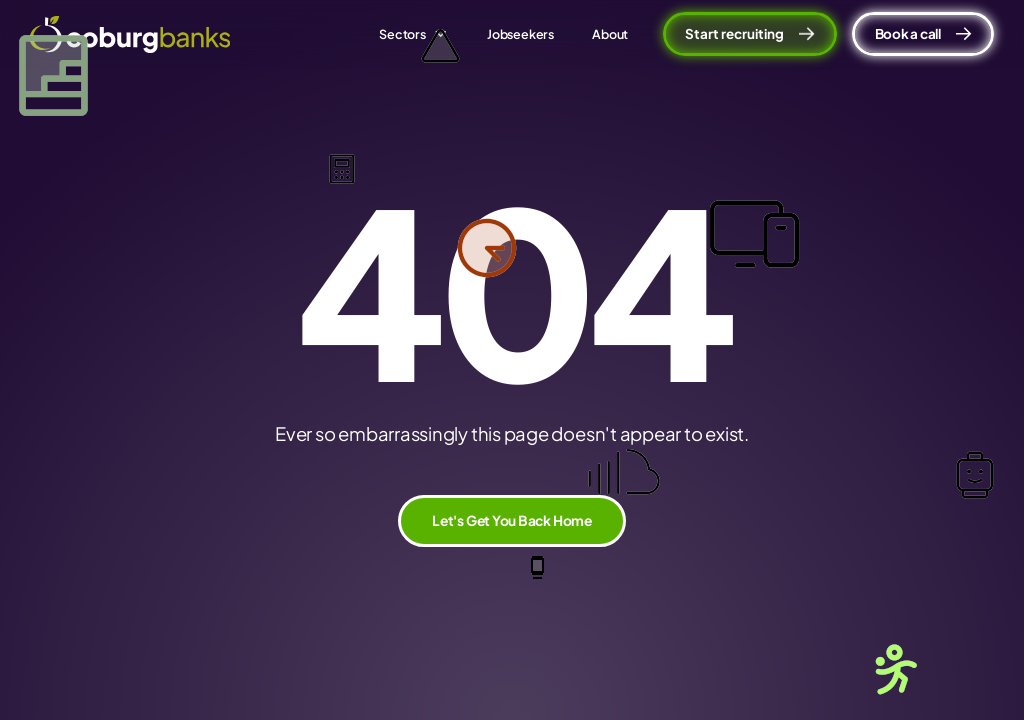 The height and width of the screenshot is (720, 1024). What do you see at coordinates (537, 567) in the screenshot?
I see `dock your device to an external station` at bounding box center [537, 567].